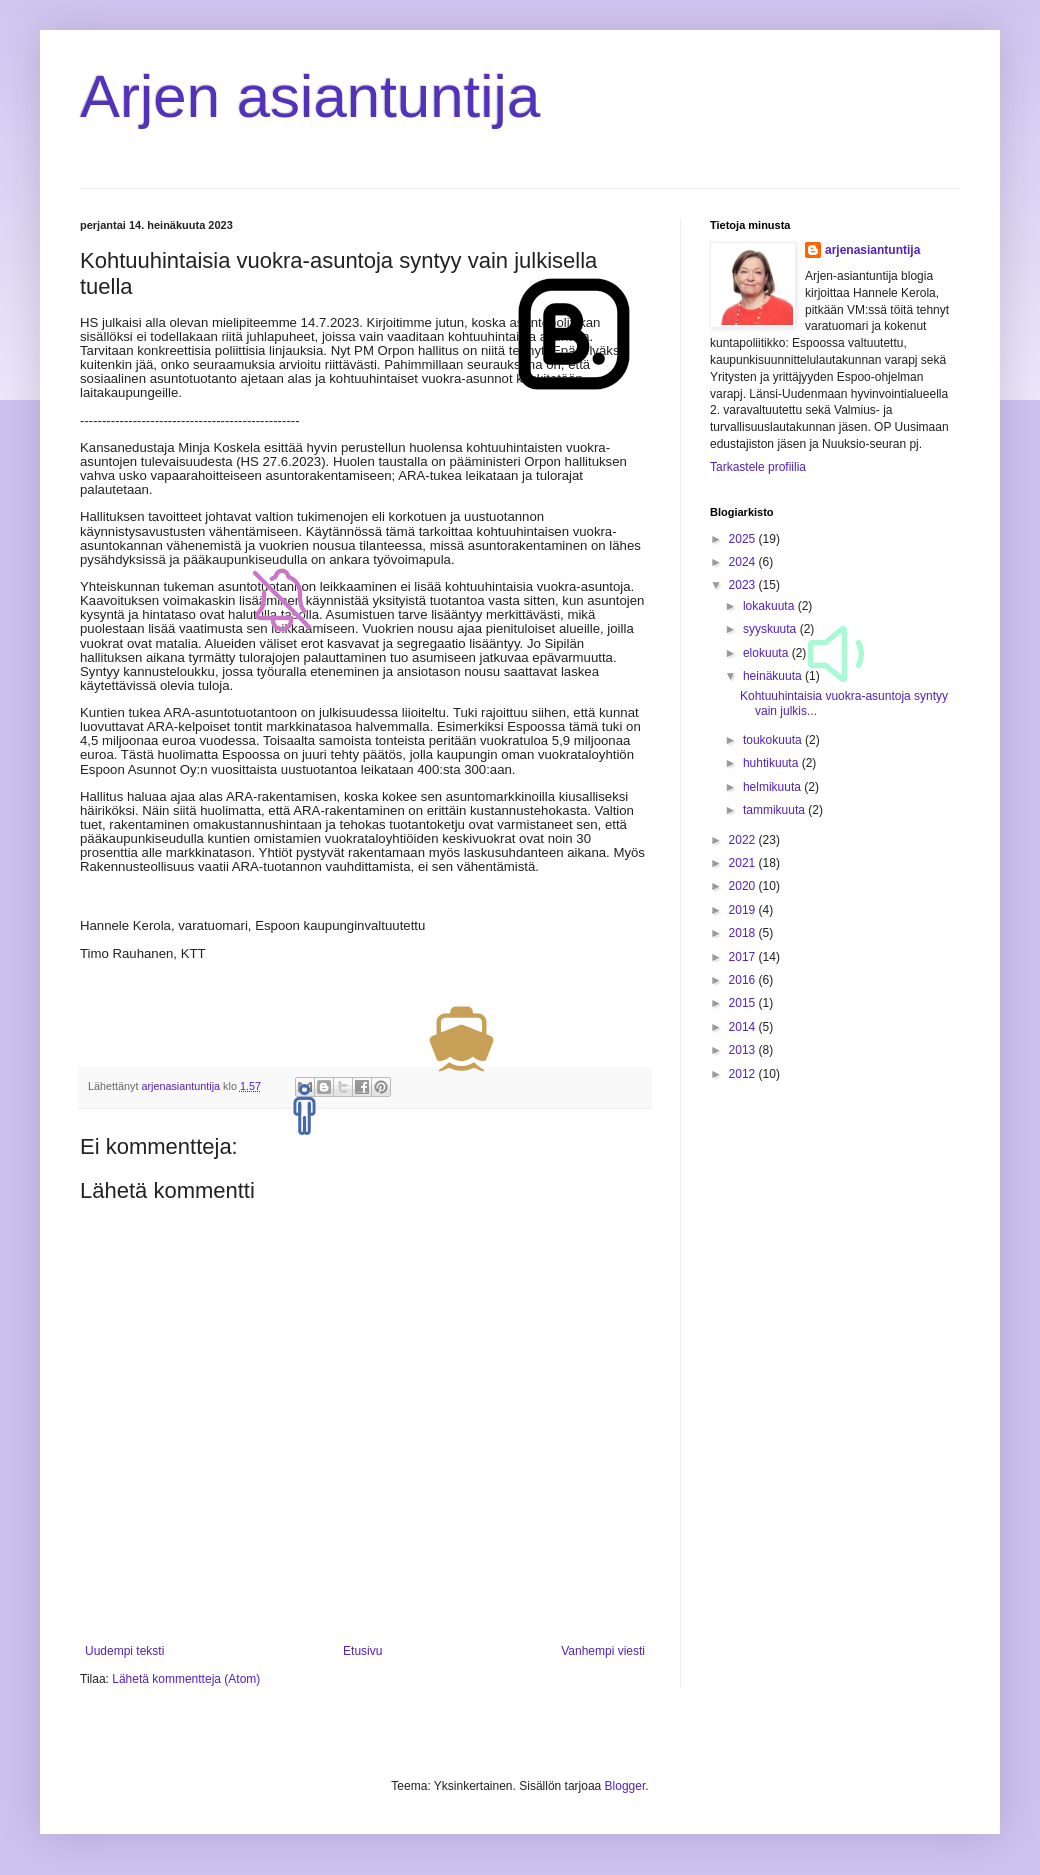  I want to click on mute or disable notifications, so click(282, 600).